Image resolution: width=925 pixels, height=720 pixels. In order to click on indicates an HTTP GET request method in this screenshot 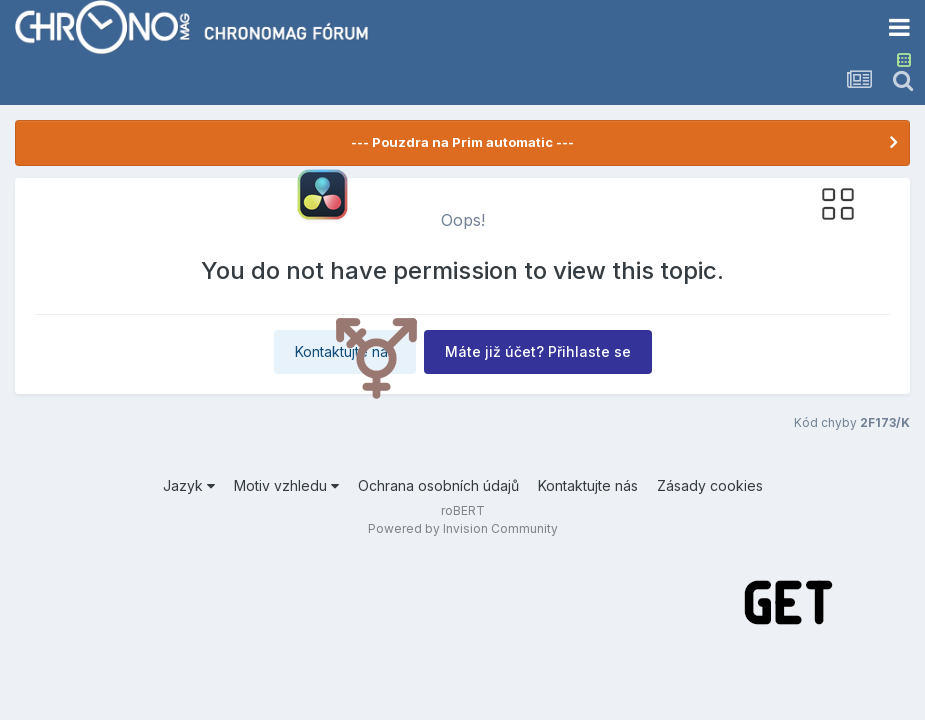, I will do `click(788, 602)`.